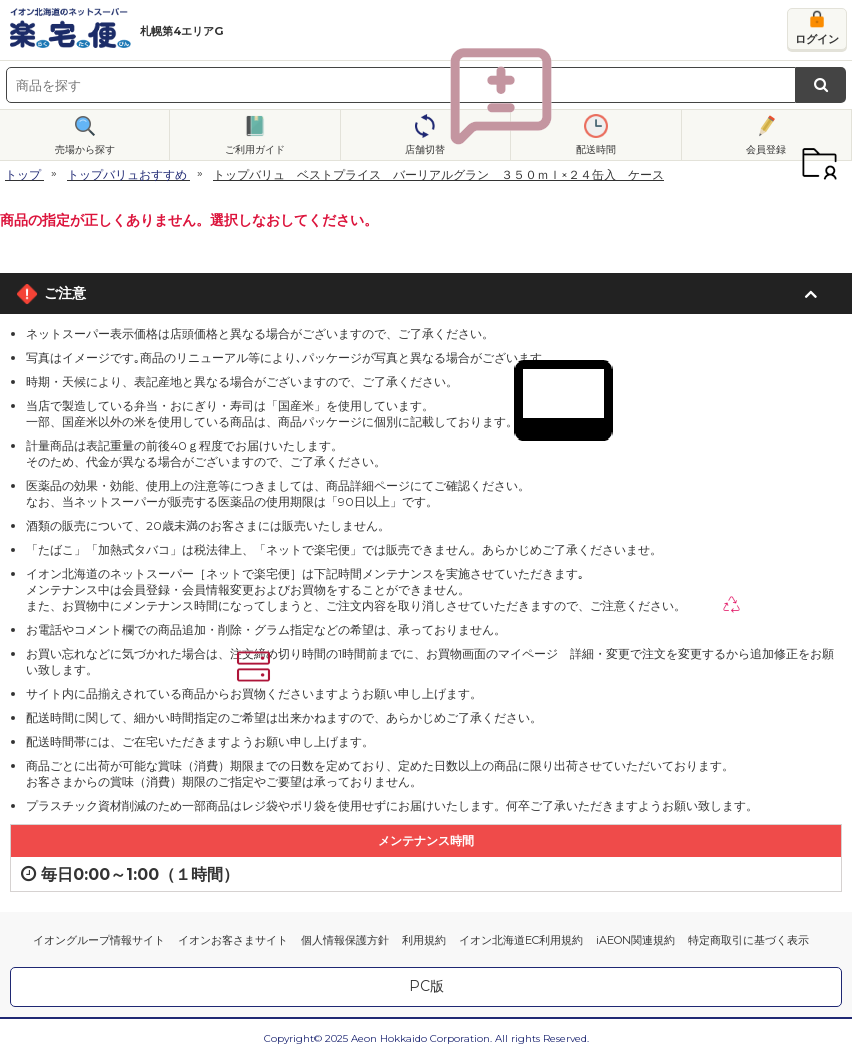 Image resolution: width=852 pixels, height=1058 pixels. I want to click on access storage or server settings, so click(253, 666).